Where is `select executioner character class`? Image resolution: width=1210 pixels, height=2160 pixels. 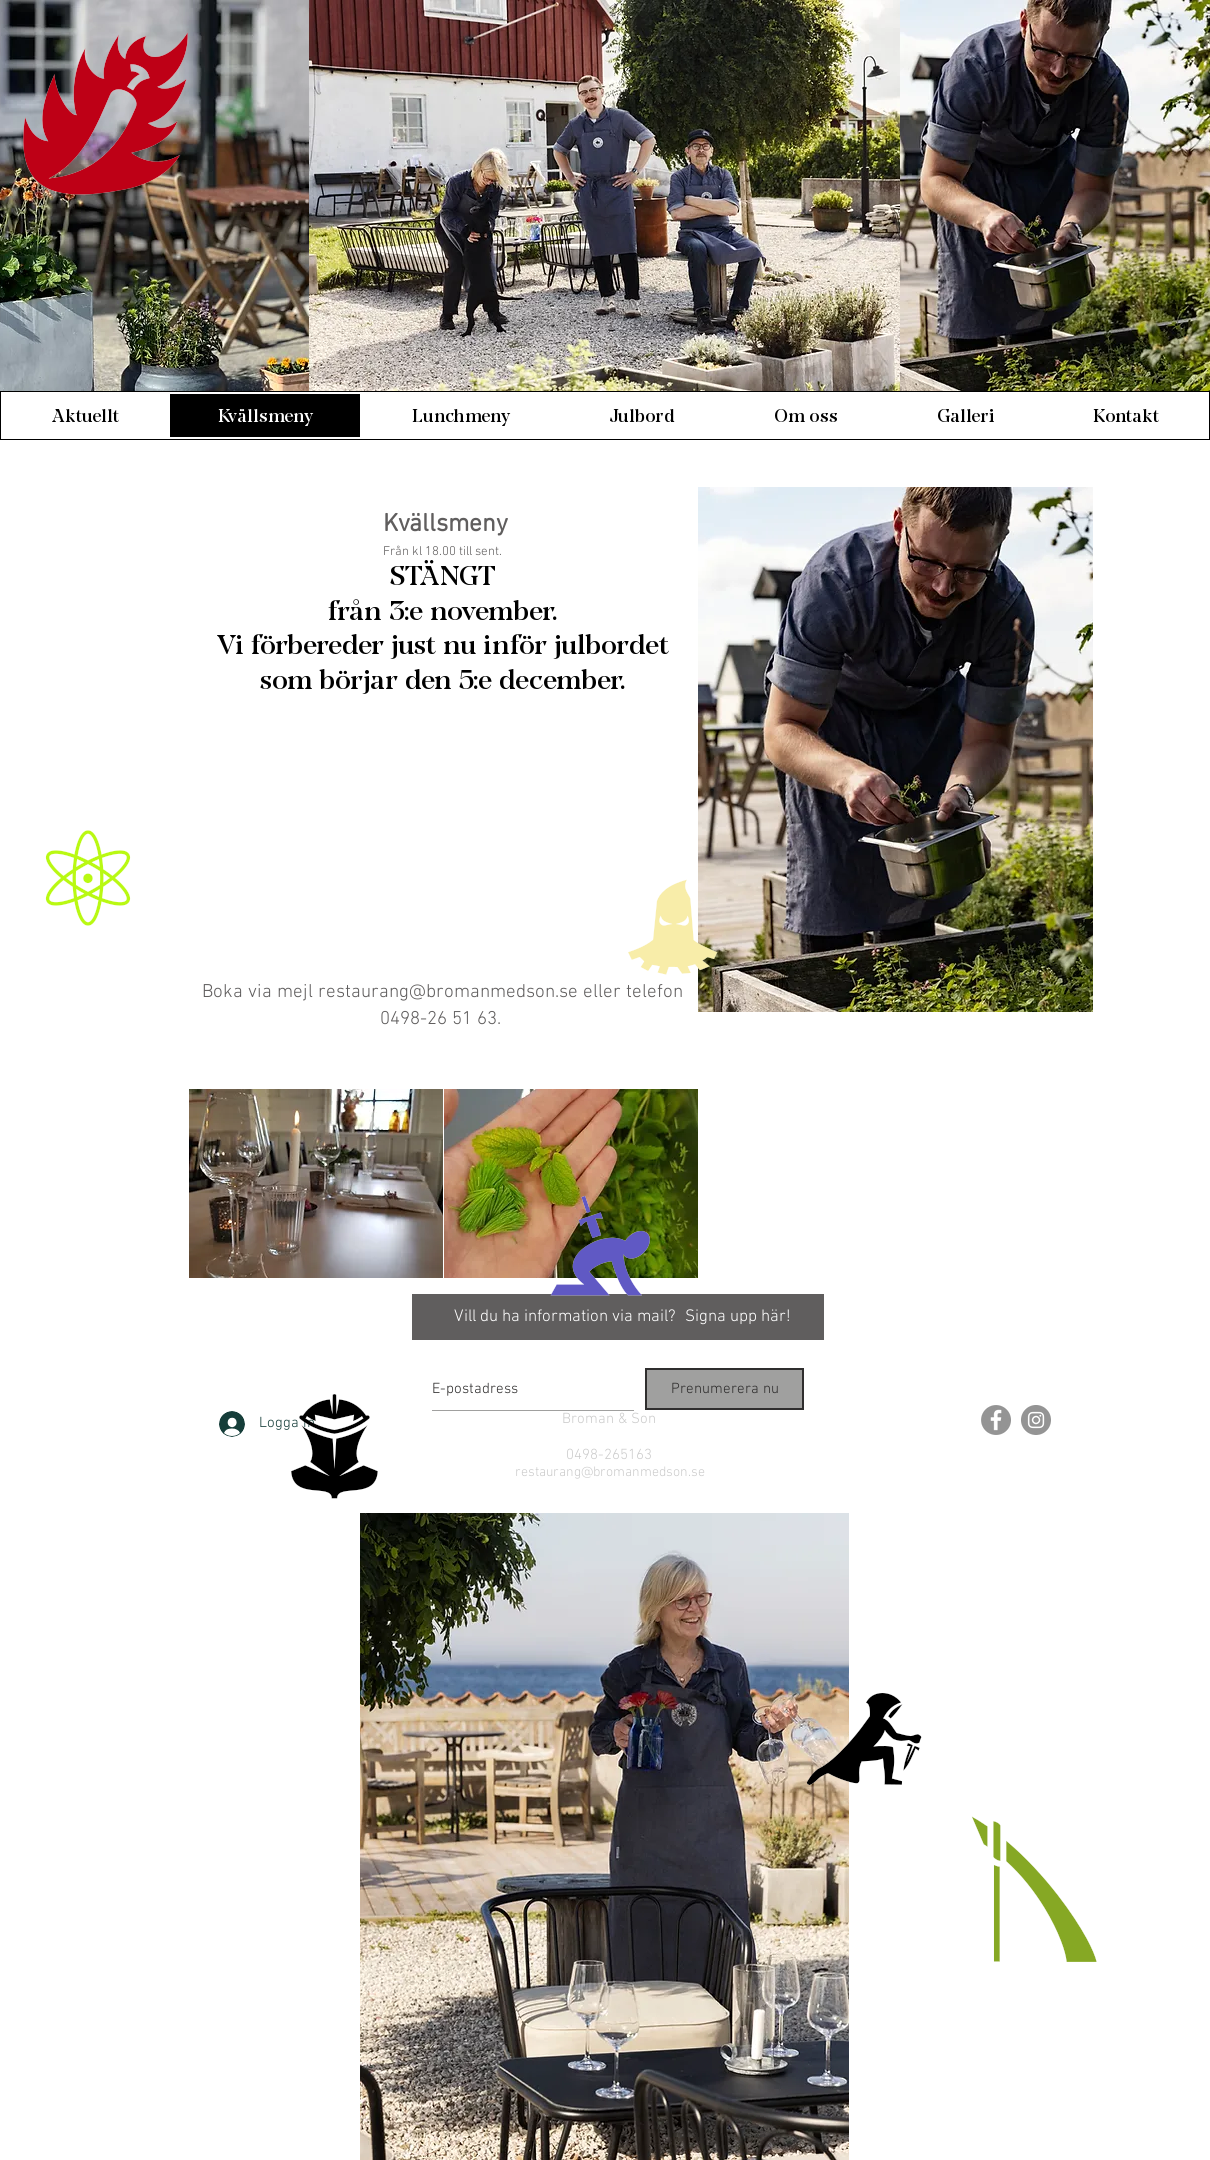 select executioner character class is located at coordinates (672, 925).